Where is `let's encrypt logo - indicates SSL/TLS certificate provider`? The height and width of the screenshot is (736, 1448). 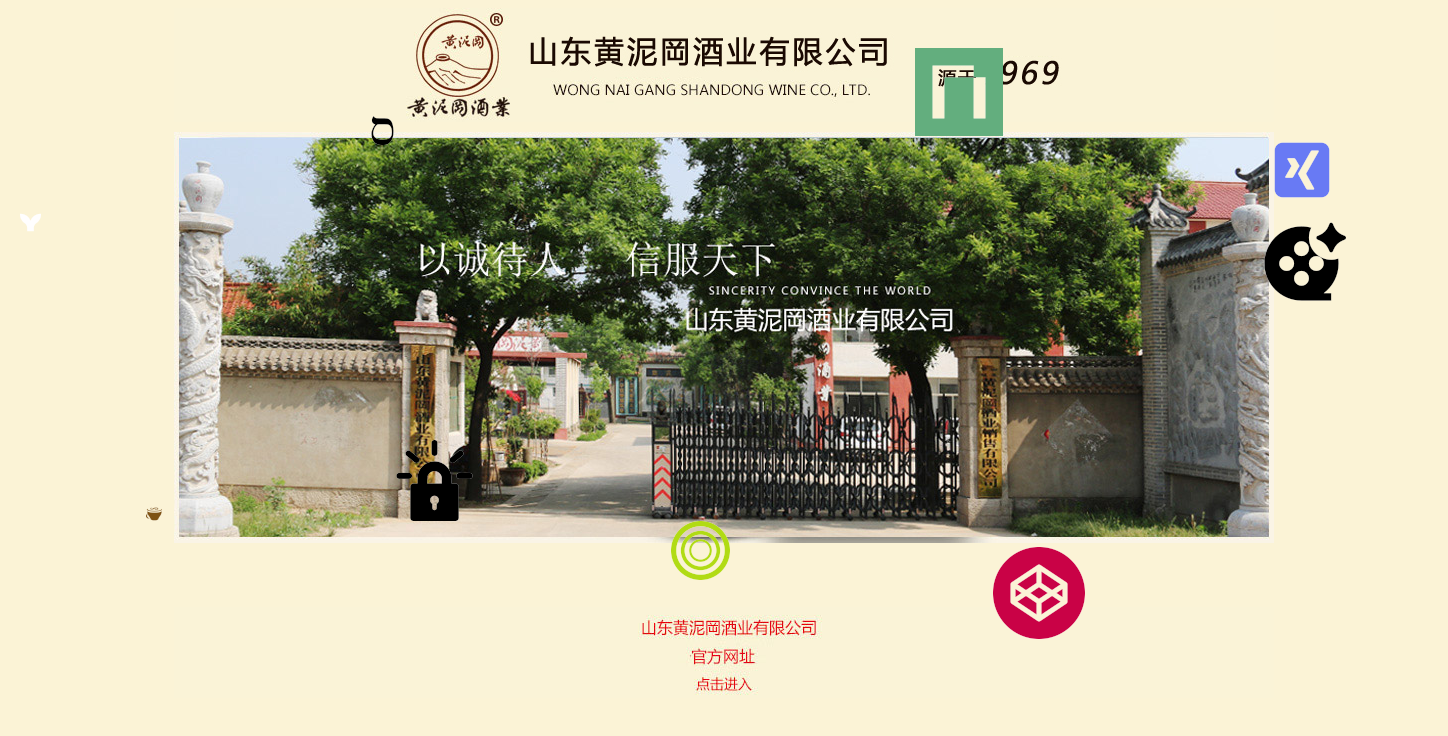 let's encrypt logo - indicates SSL/TLS certificate provider is located at coordinates (434, 480).